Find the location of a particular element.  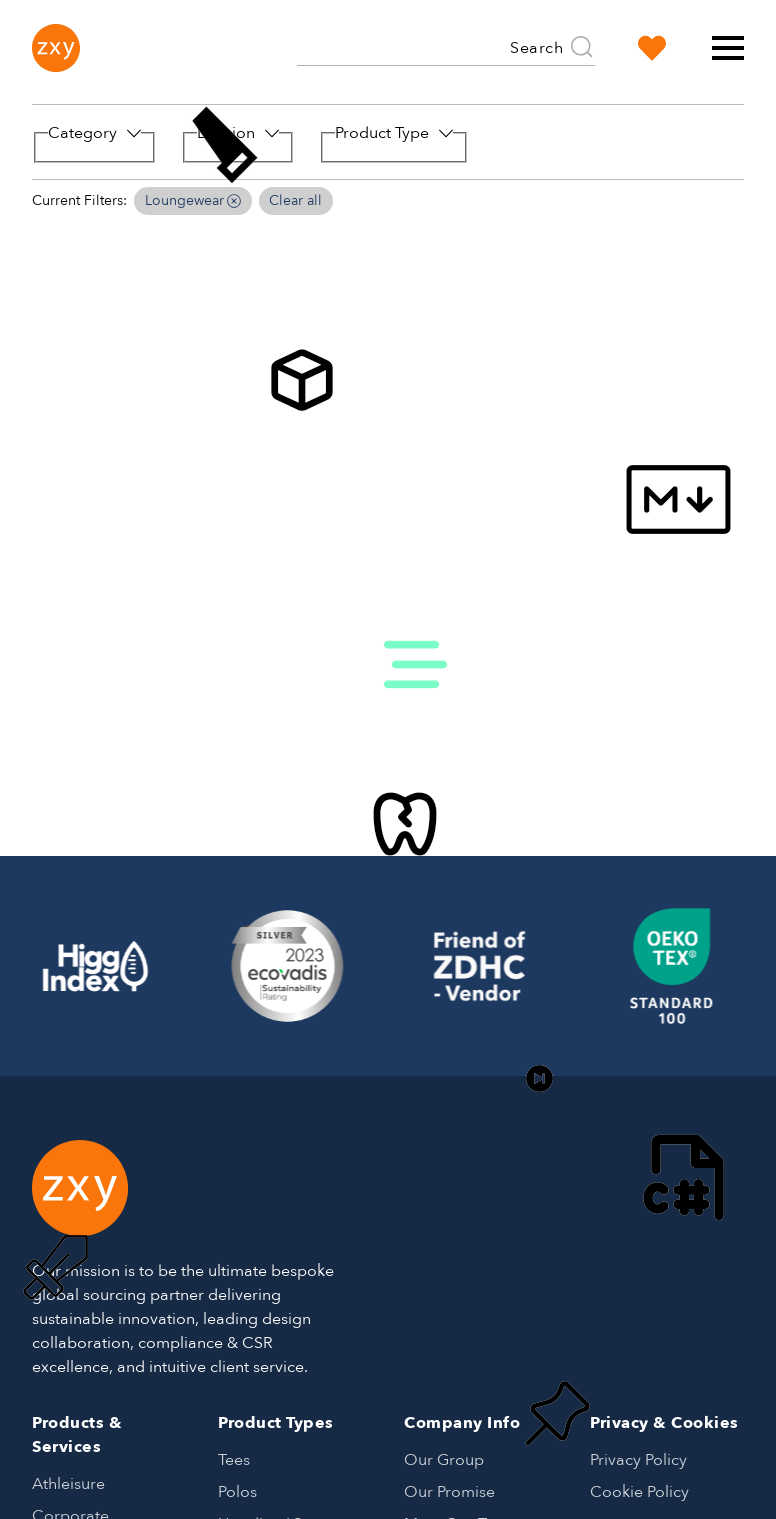

access live stream or feed is located at coordinates (415, 664).